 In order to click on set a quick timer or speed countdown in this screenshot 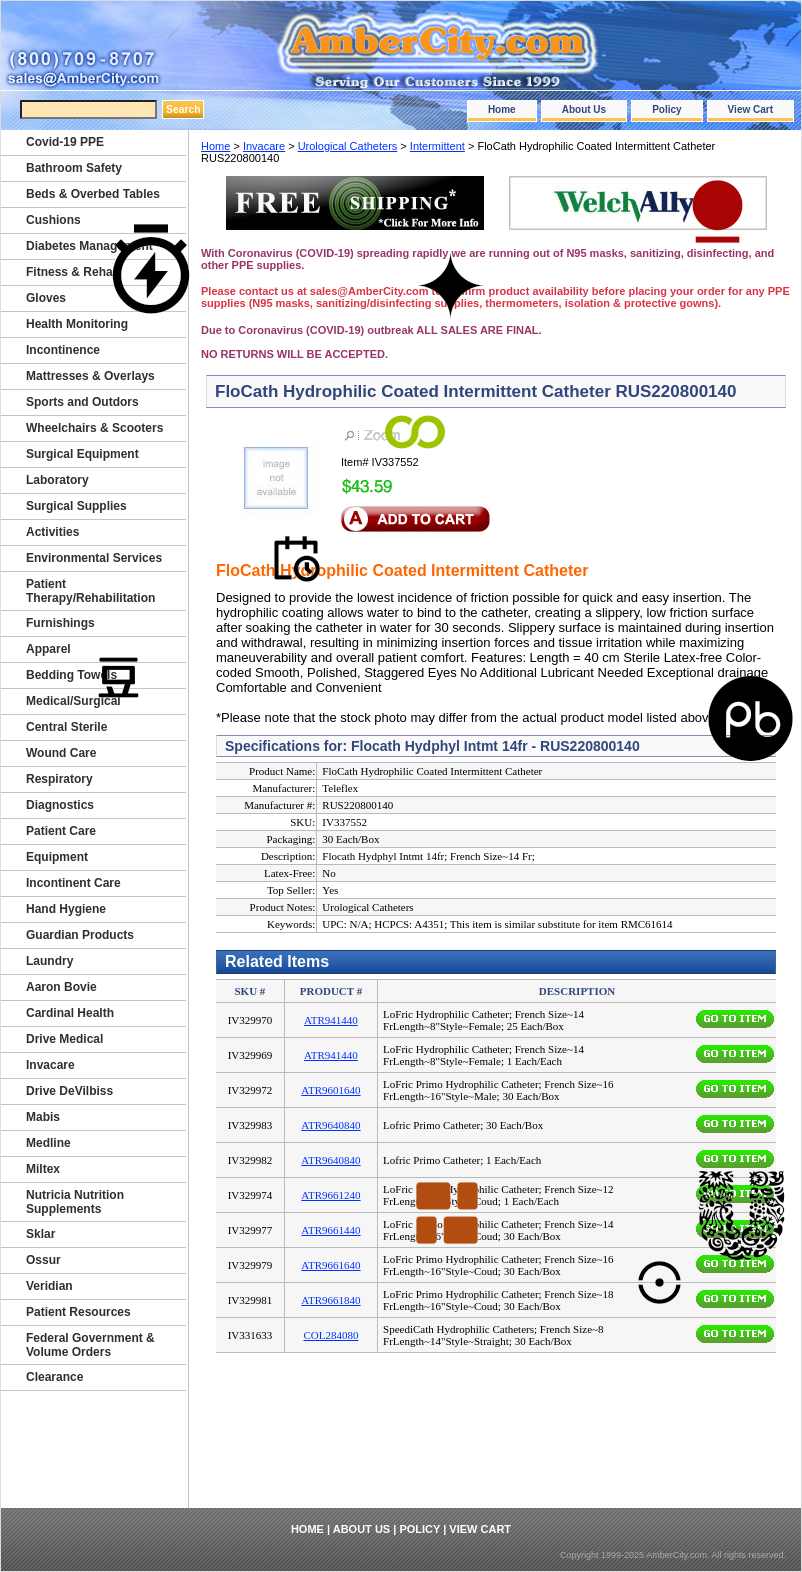, I will do `click(151, 271)`.